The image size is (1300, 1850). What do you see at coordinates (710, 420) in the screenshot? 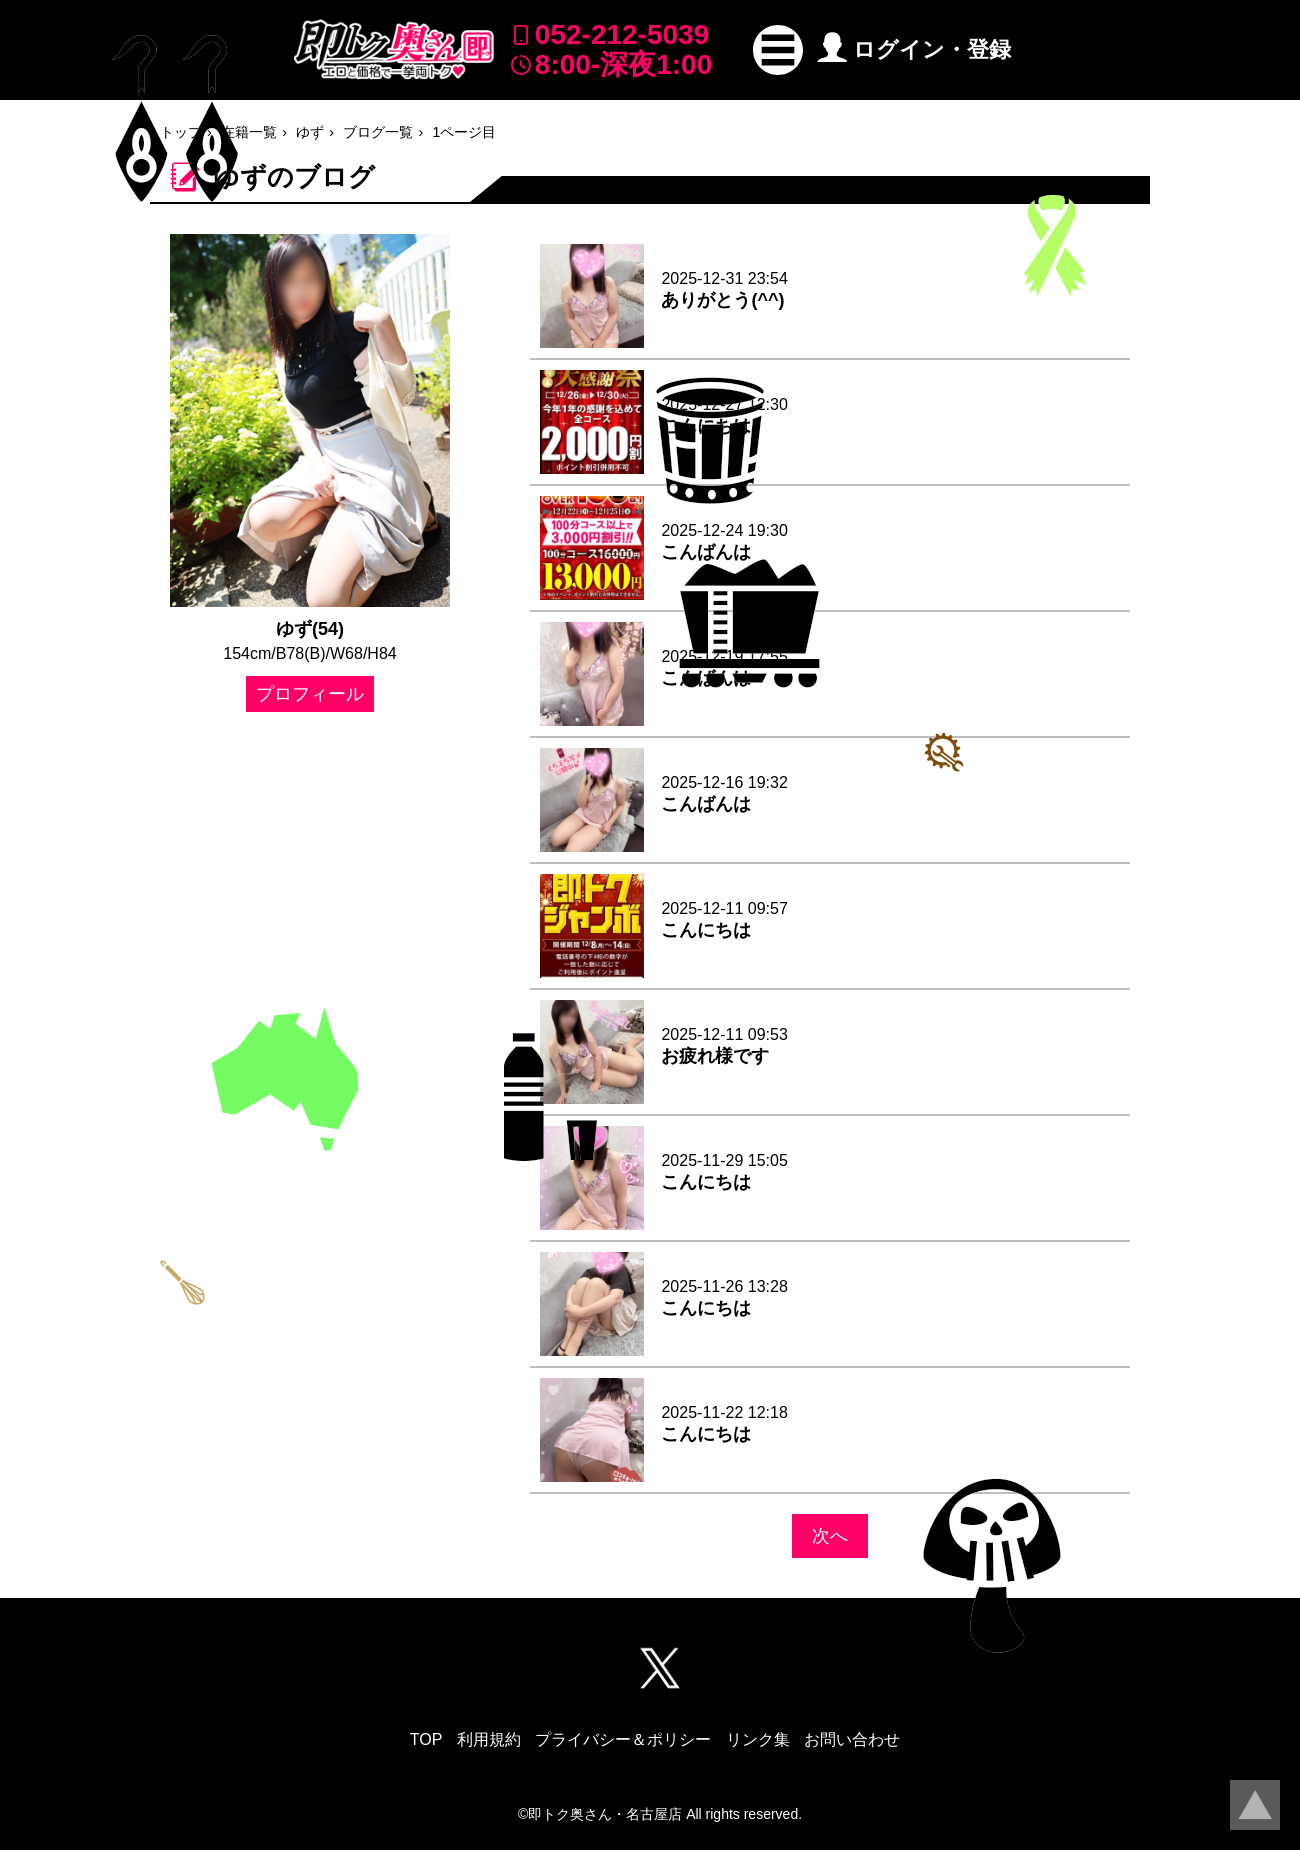
I see `empty inventory or storage container` at bounding box center [710, 420].